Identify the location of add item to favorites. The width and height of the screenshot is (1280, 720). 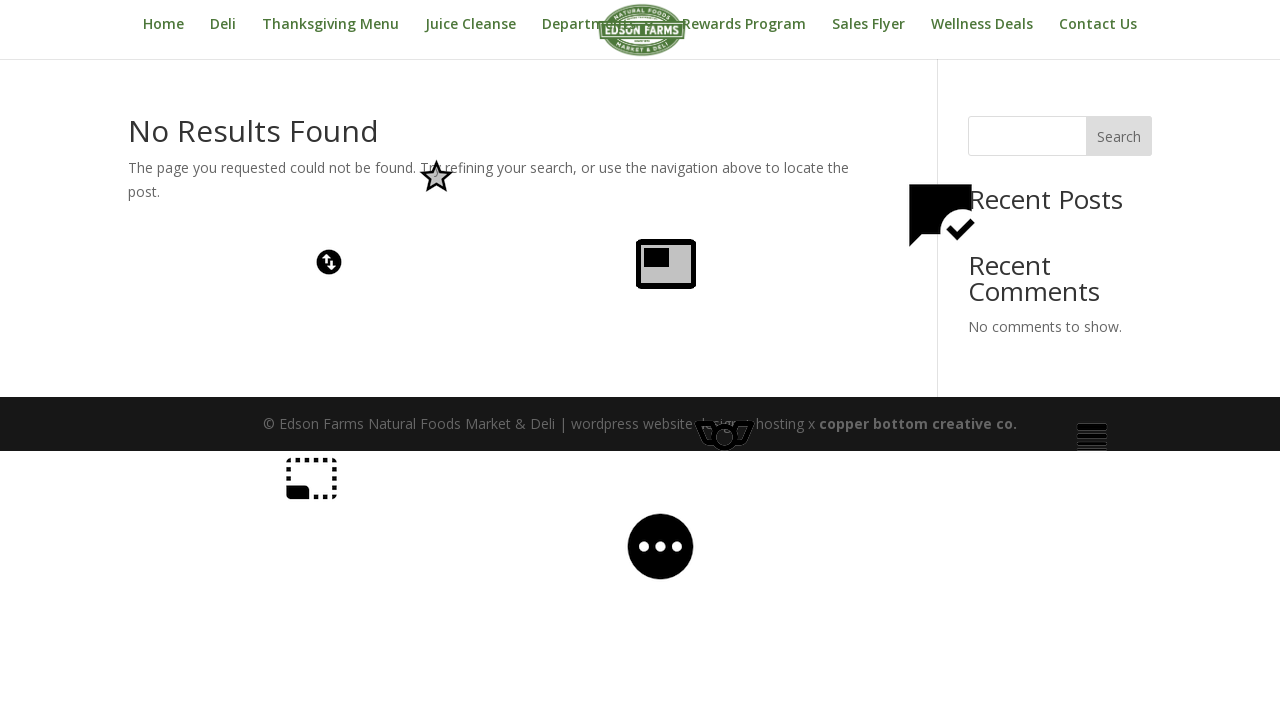
(436, 176).